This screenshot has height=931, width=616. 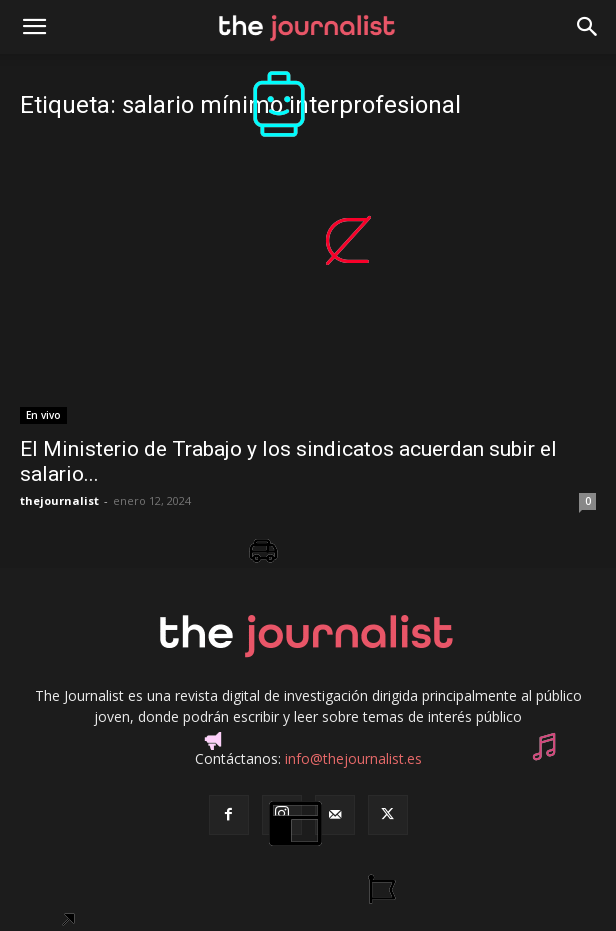 What do you see at coordinates (348, 240) in the screenshot?
I see `indicates a set is not a subset of another in mathematical notation` at bounding box center [348, 240].